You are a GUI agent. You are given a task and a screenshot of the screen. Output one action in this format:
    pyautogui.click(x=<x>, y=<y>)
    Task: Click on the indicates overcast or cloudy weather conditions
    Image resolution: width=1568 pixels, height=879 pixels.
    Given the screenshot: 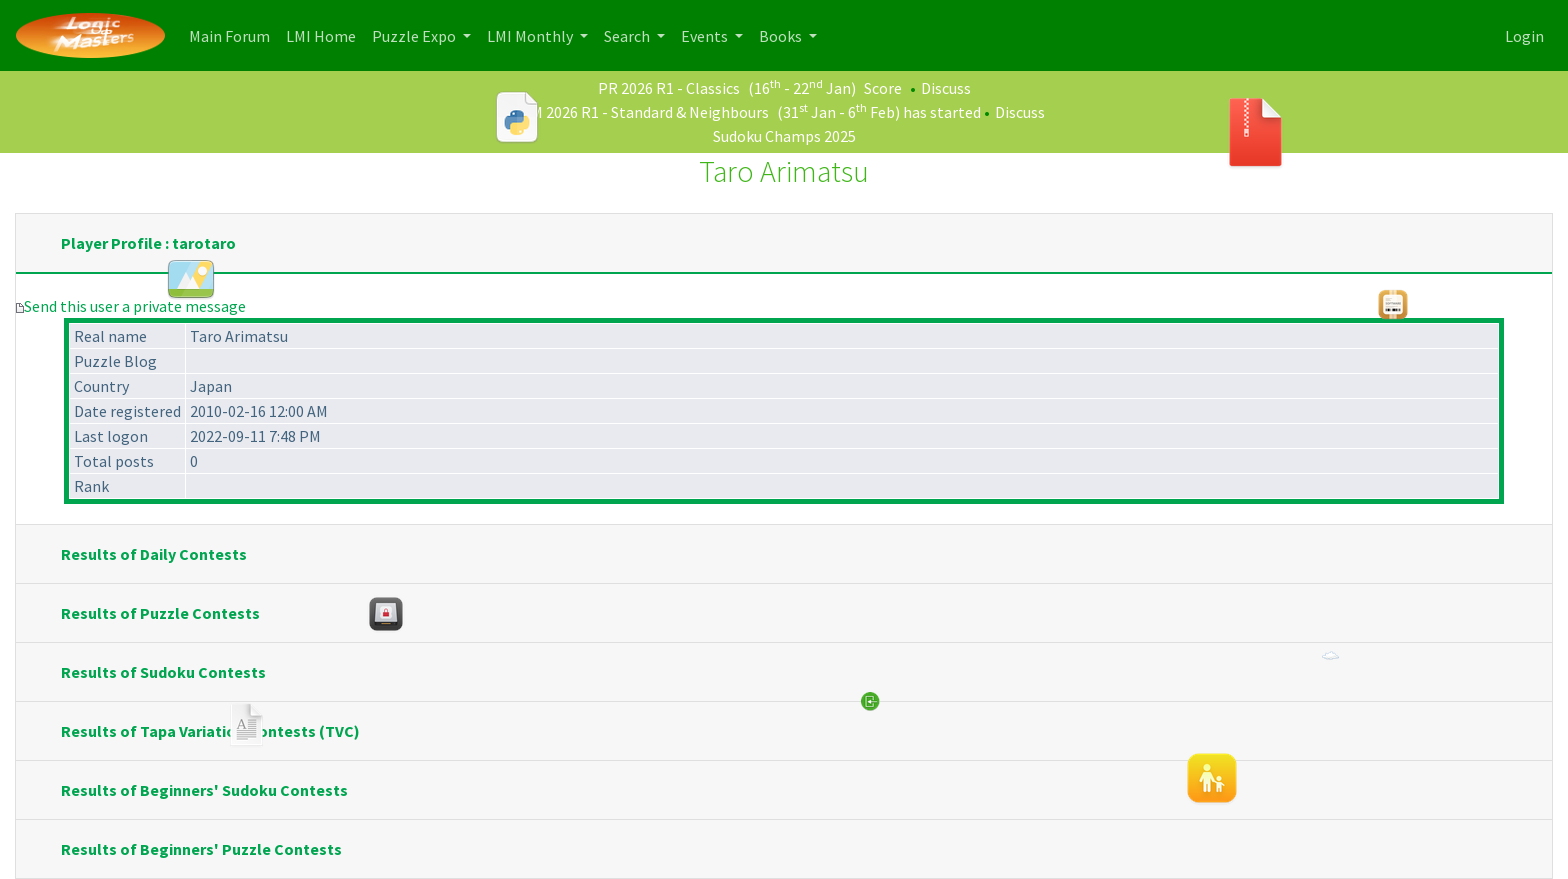 What is the action you would take?
    pyautogui.click(x=1330, y=656)
    